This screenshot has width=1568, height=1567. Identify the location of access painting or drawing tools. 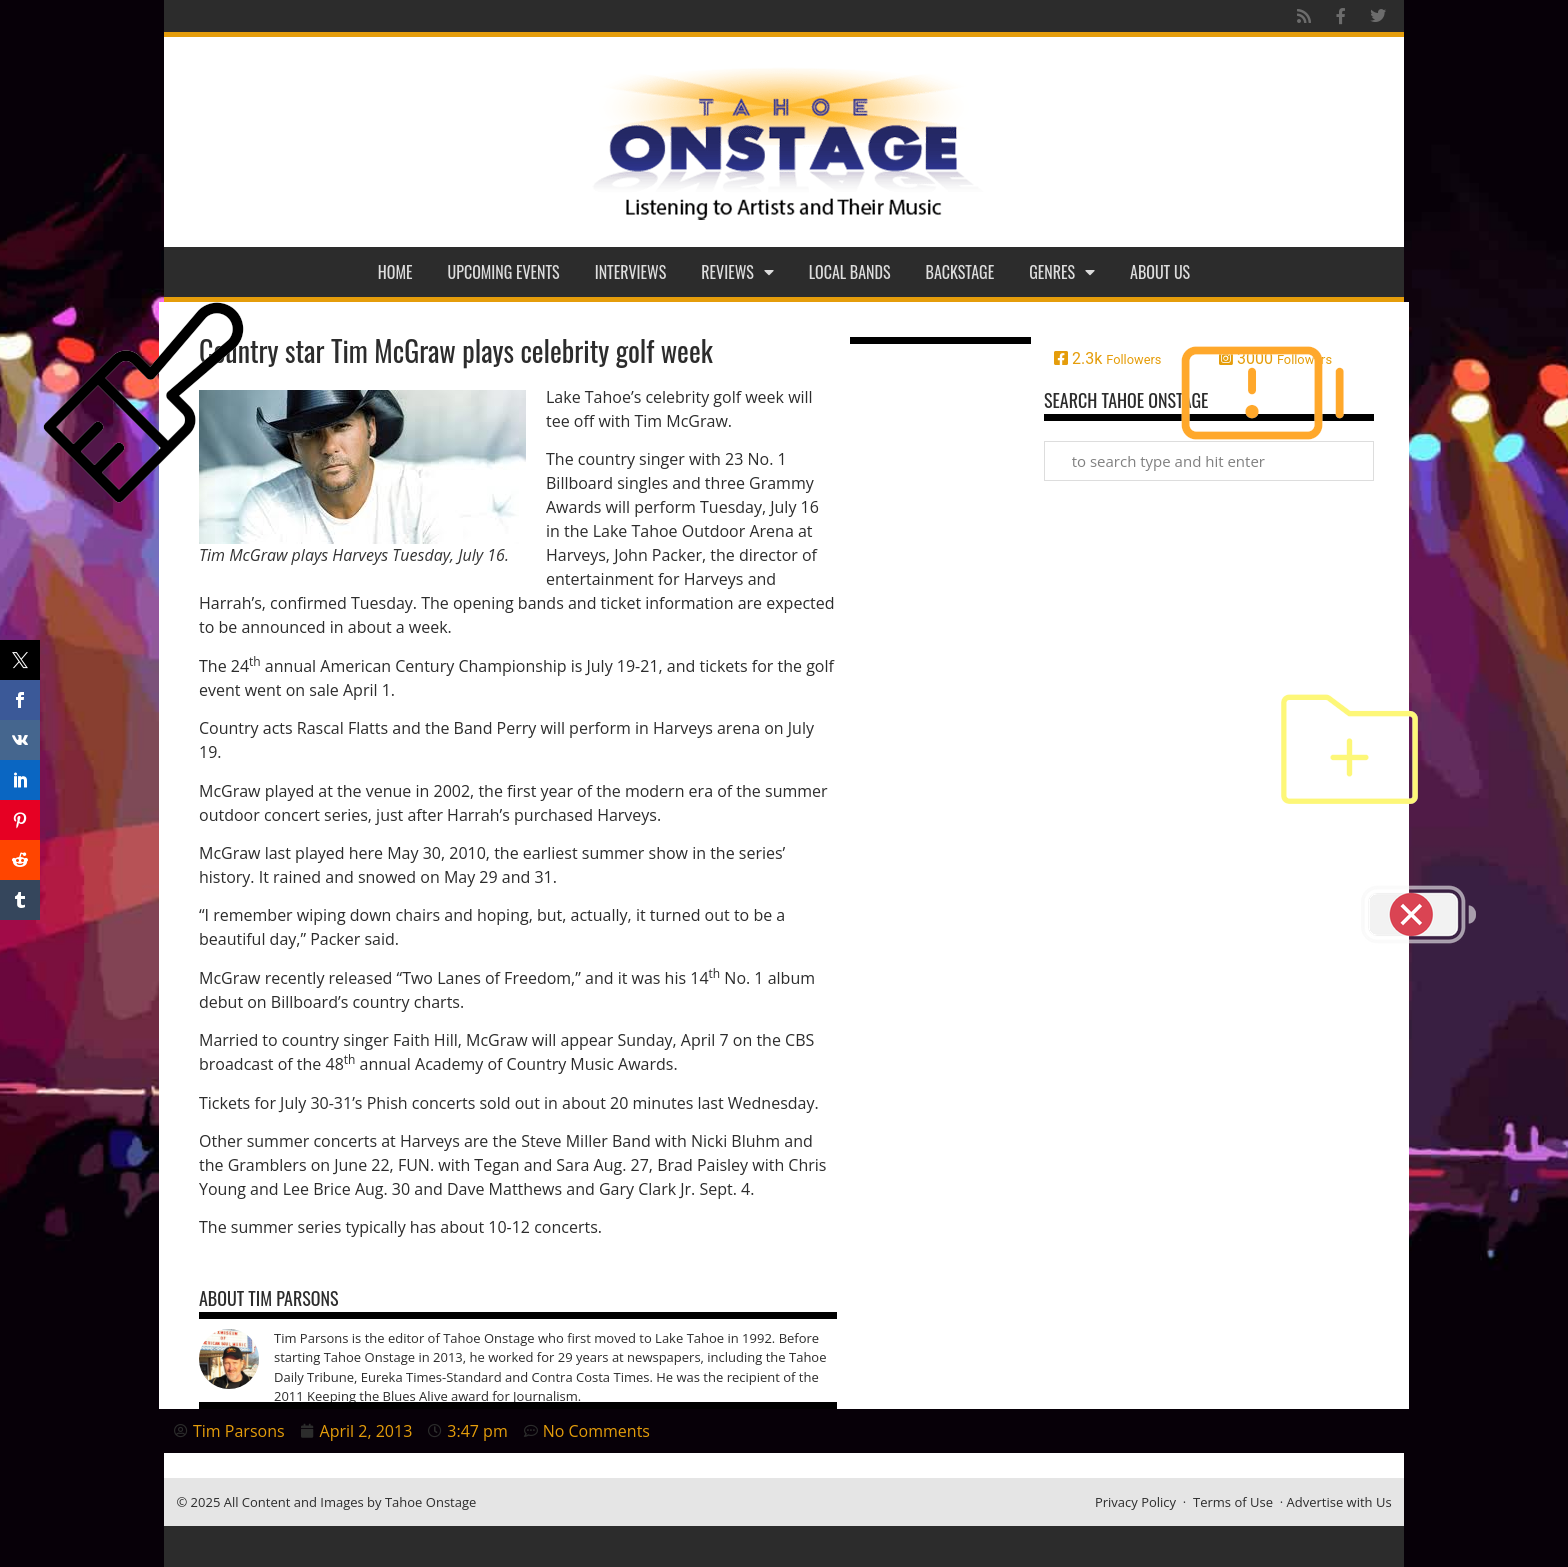
(147, 399).